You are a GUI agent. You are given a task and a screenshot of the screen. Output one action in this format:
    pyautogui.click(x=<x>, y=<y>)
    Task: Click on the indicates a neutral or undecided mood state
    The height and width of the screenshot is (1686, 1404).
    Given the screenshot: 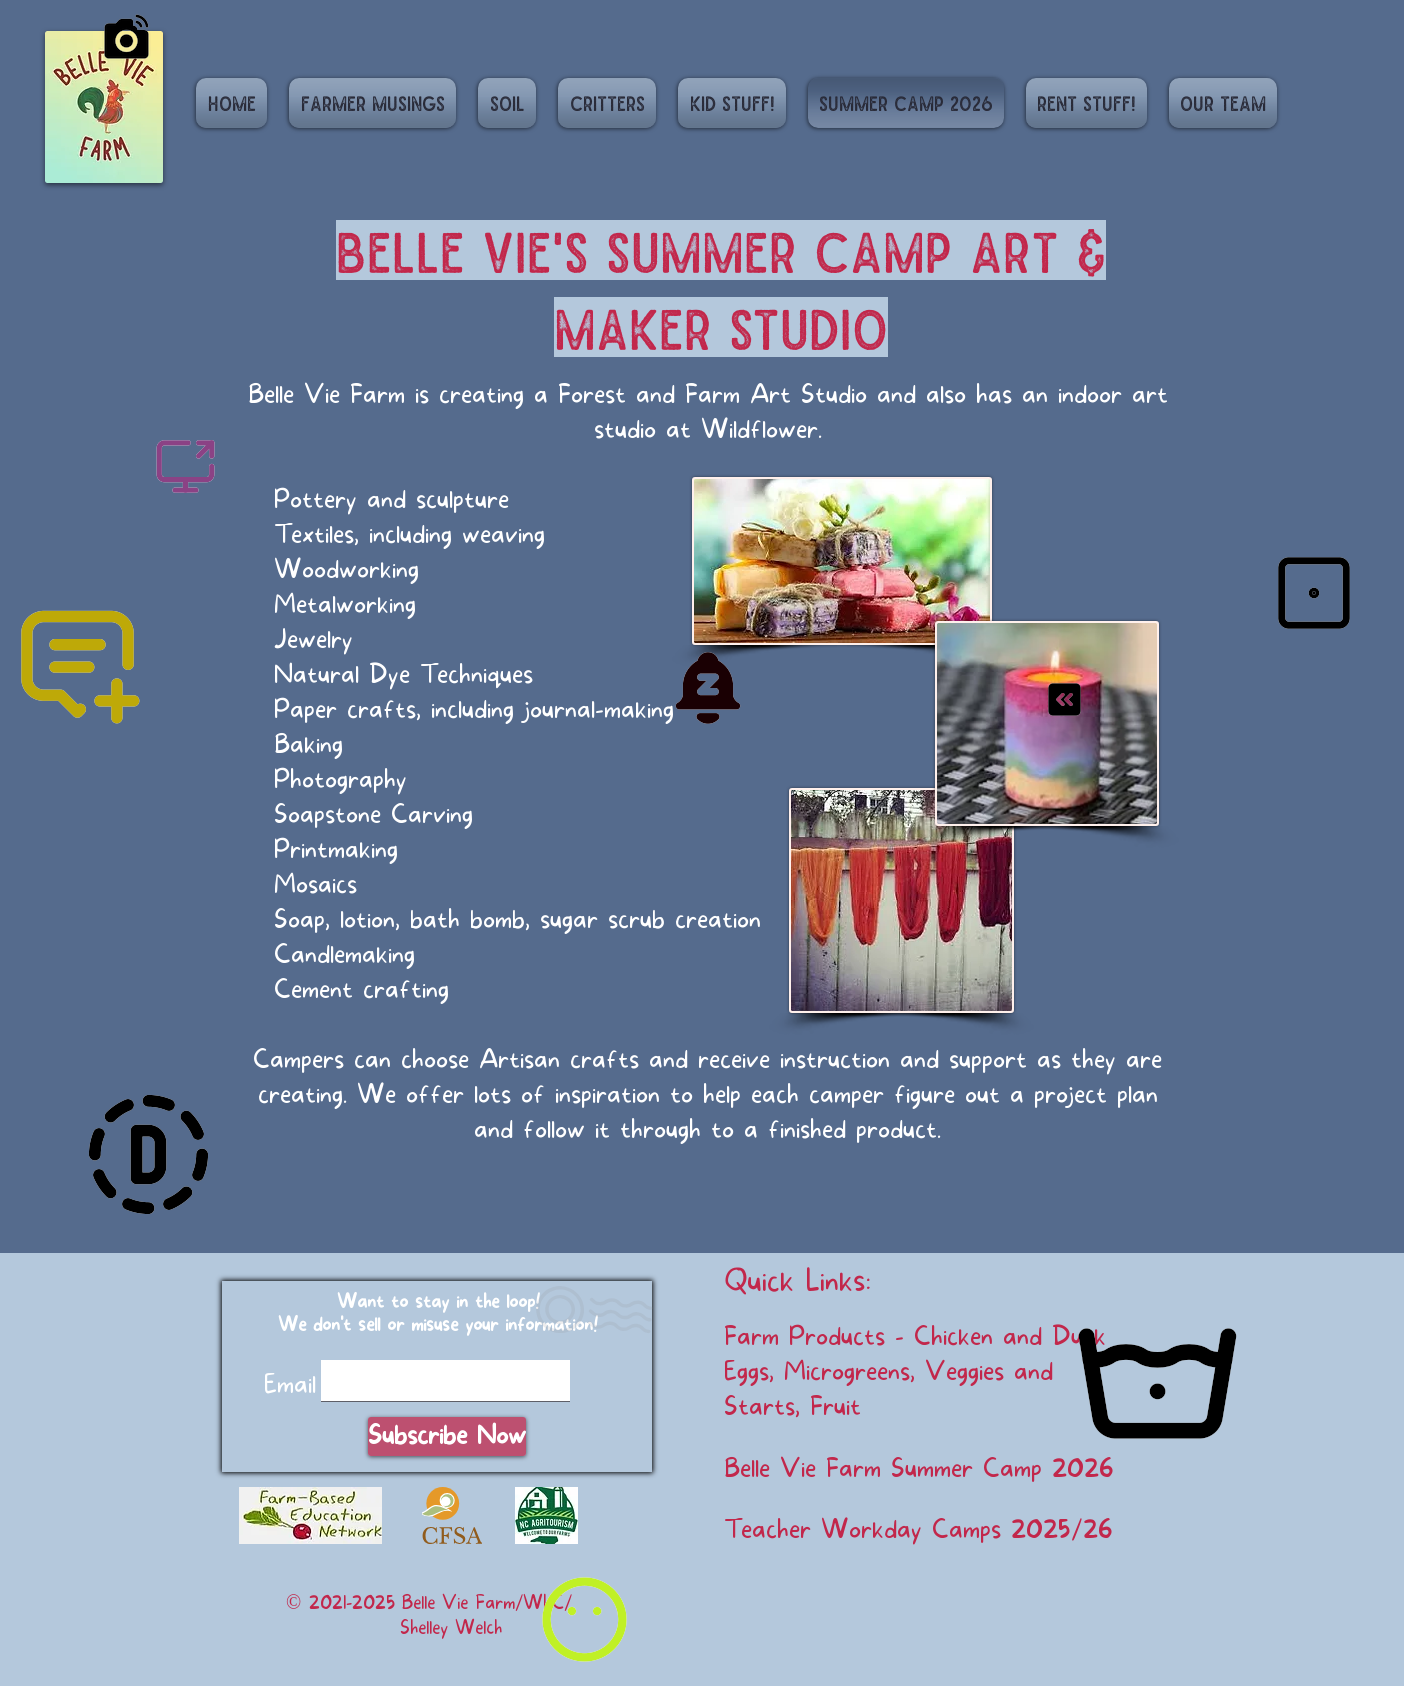 What is the action you would take?
    pyautogui.click(x=584, y=1619)
    